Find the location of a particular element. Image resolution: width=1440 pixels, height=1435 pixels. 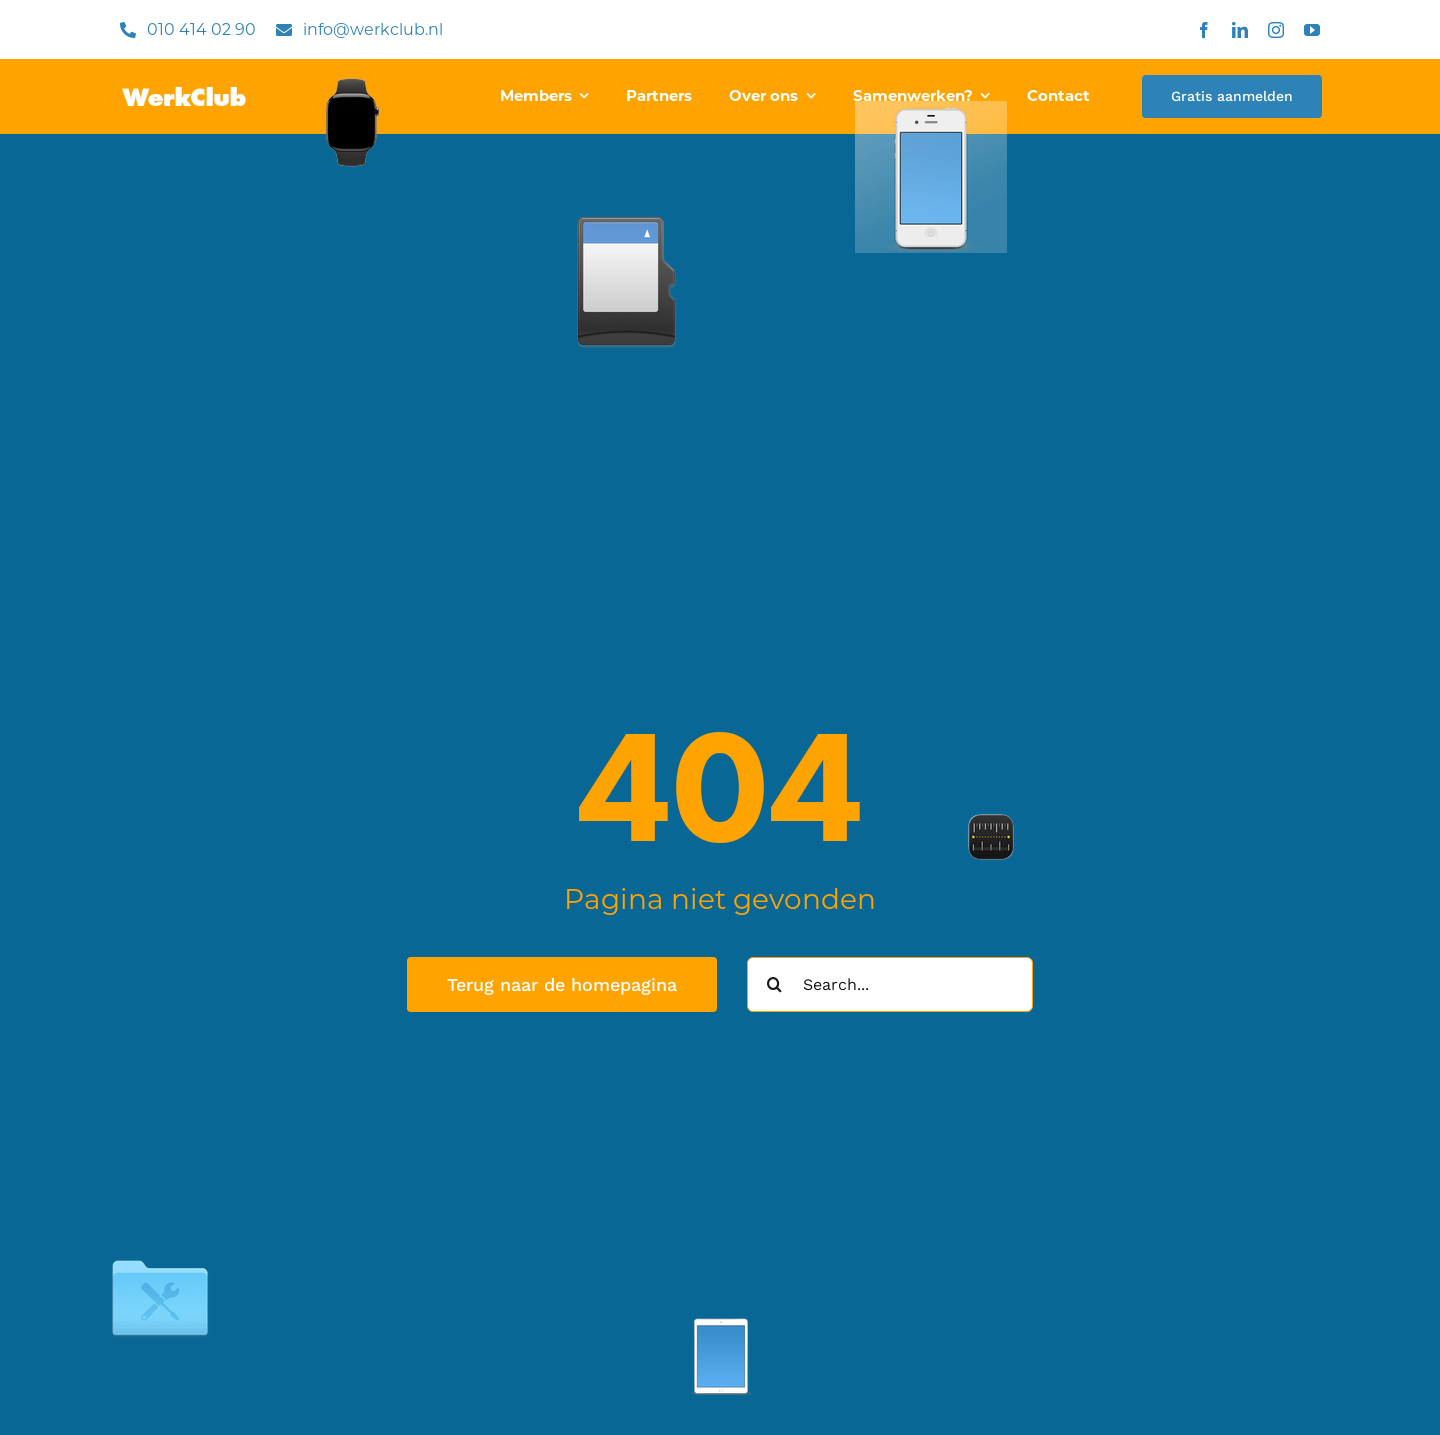

apple watch series 10 device icon is located at coordinates (351, 122).